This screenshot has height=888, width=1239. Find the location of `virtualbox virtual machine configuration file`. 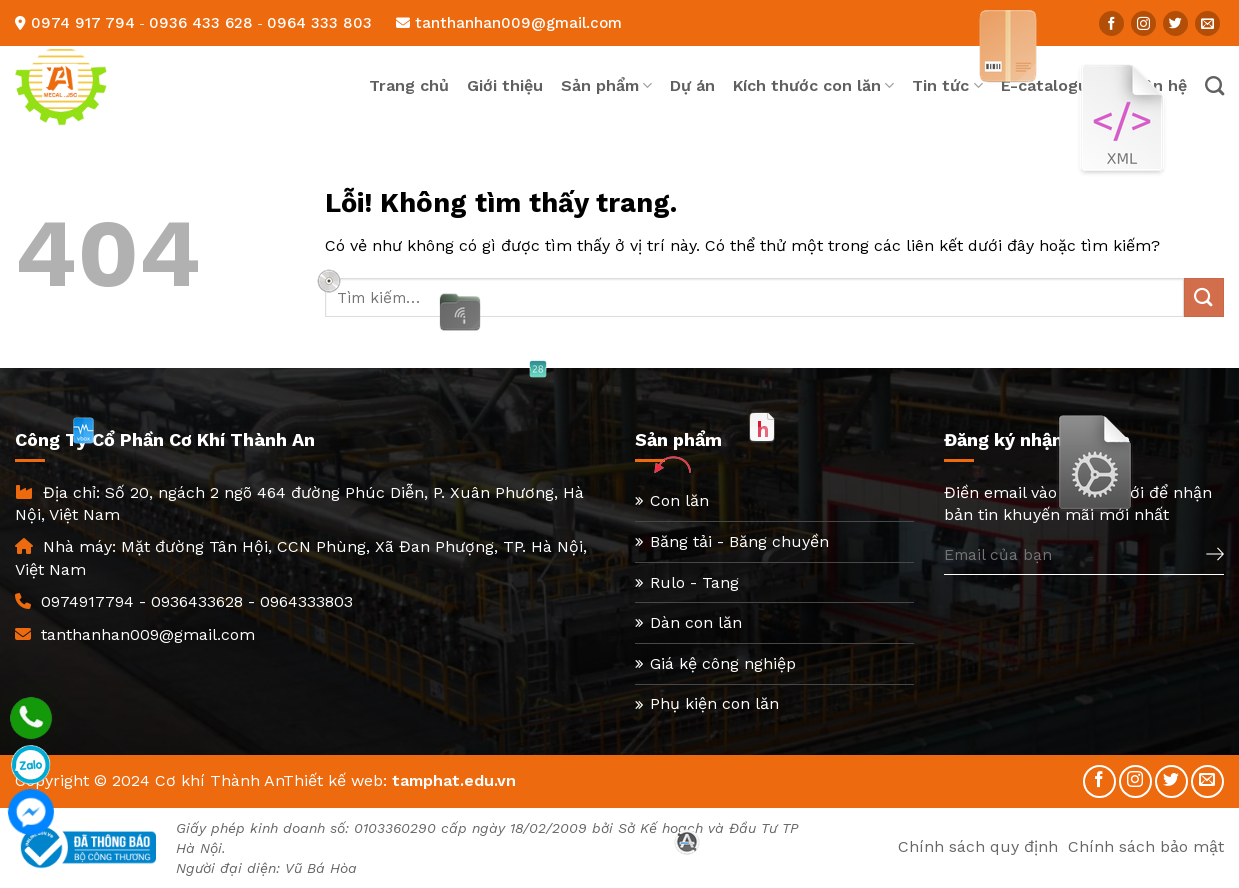

virtualbox virtual machine configuration file is located at coordinates (83, 430).